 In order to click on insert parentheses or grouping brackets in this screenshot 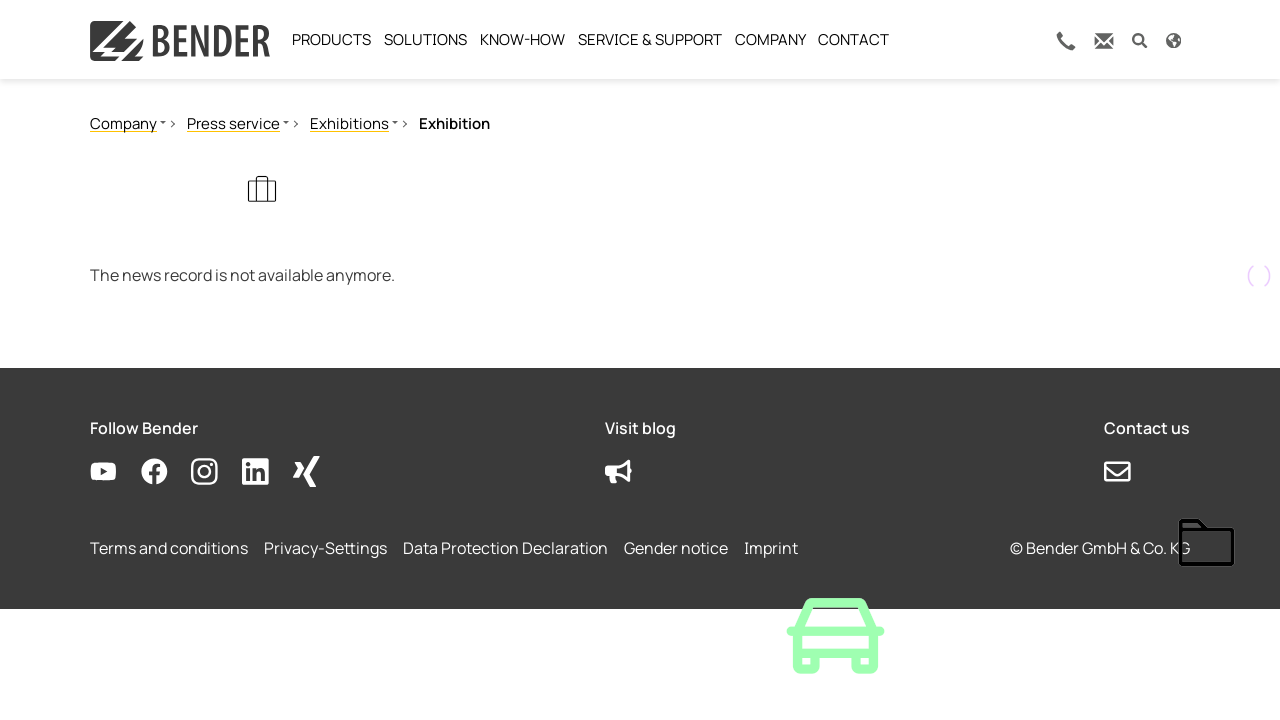, I will do `click(1259, 276)`.